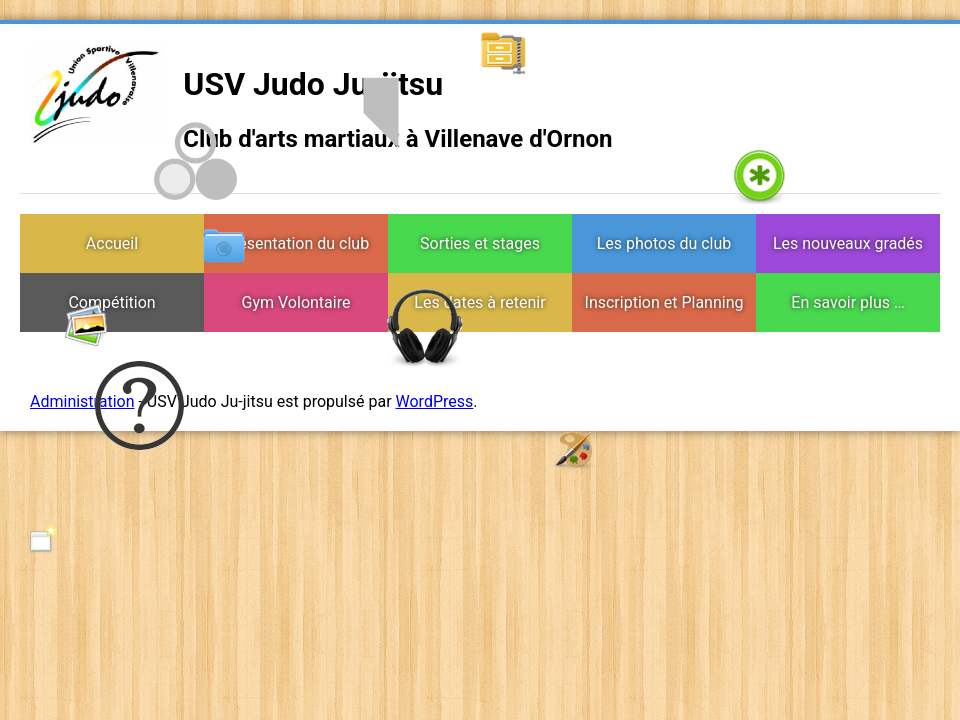 The width and height of the screenshot is (960, 720). Describe the element at coordinates (139, 405) in the screenshot. I see `access help or support resources` at that location.